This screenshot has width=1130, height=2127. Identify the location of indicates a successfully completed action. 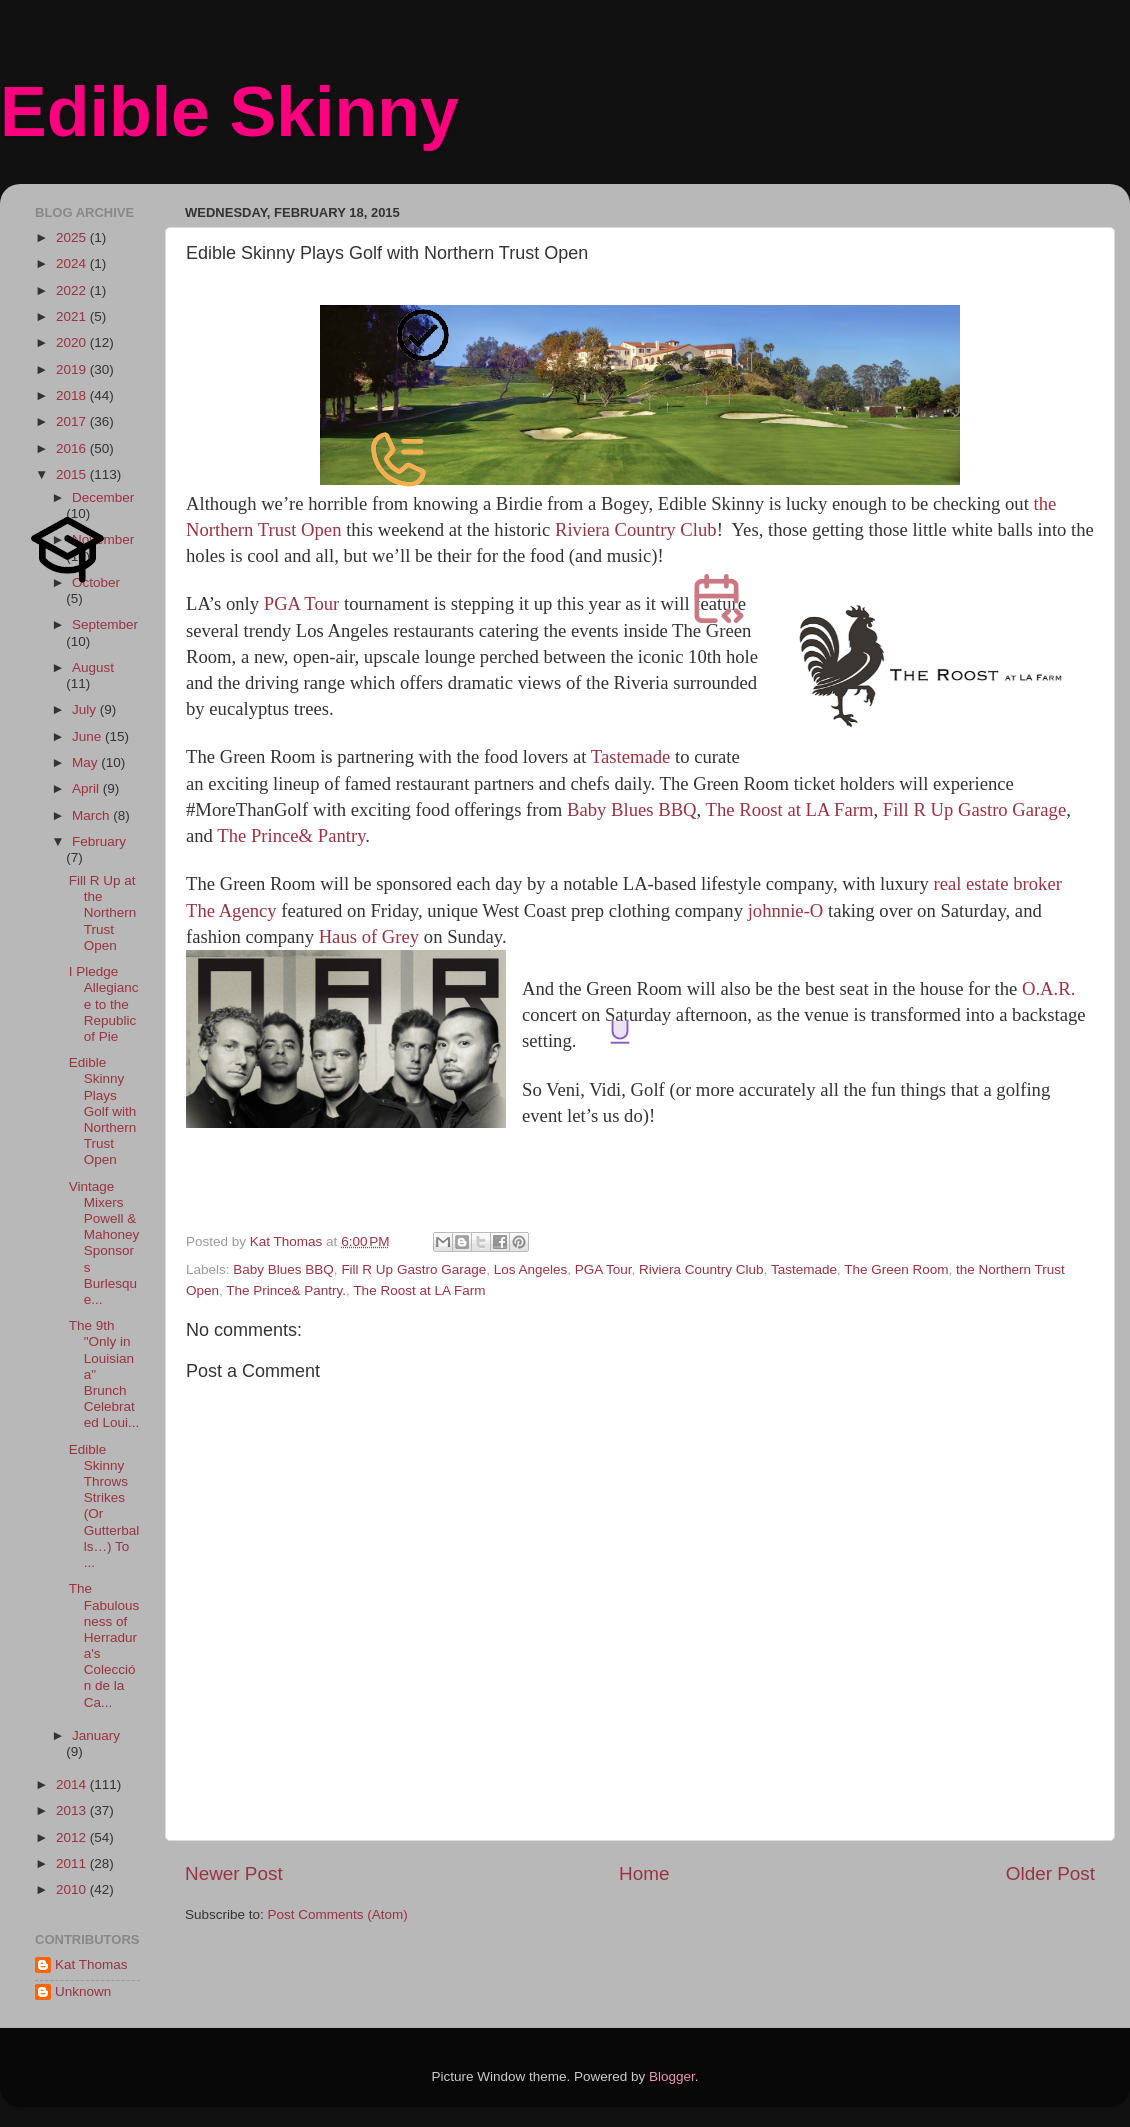
(423, 335).